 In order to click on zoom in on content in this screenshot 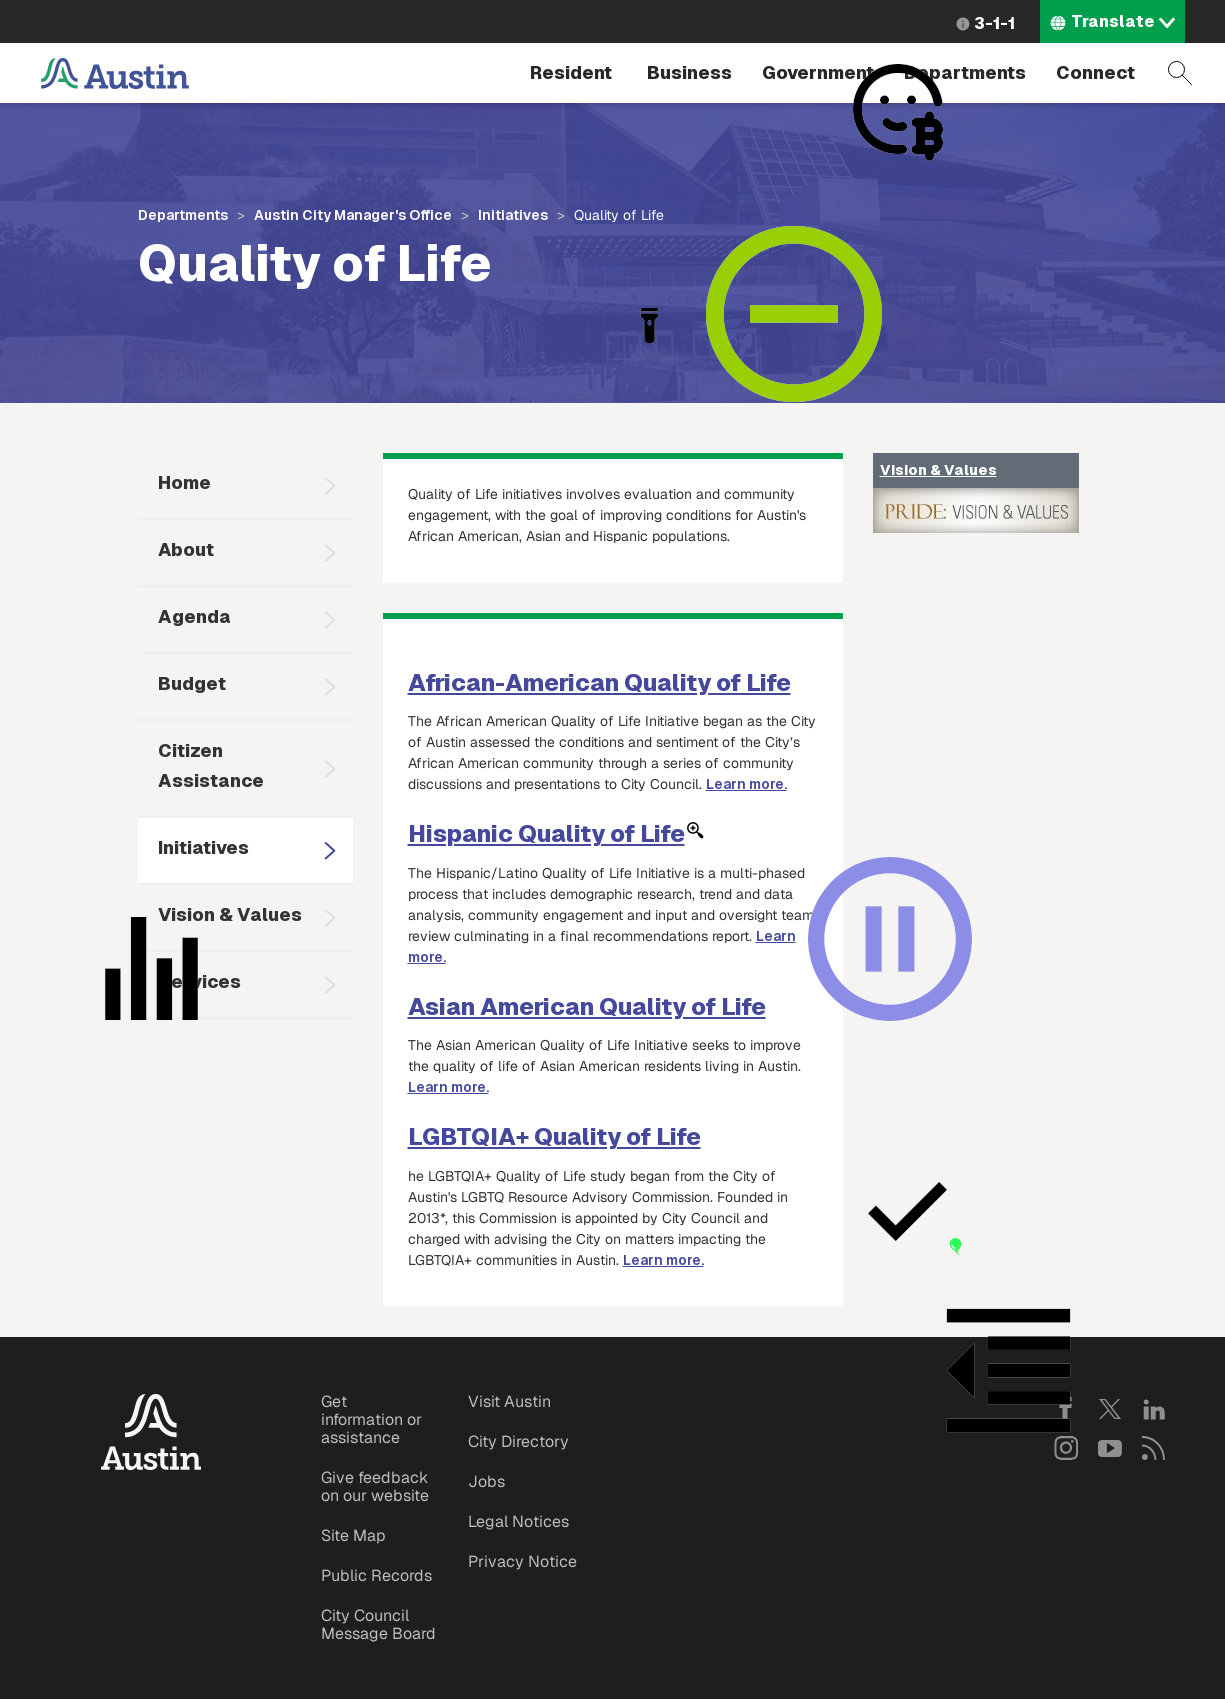, I will do `click(695, 830)`.